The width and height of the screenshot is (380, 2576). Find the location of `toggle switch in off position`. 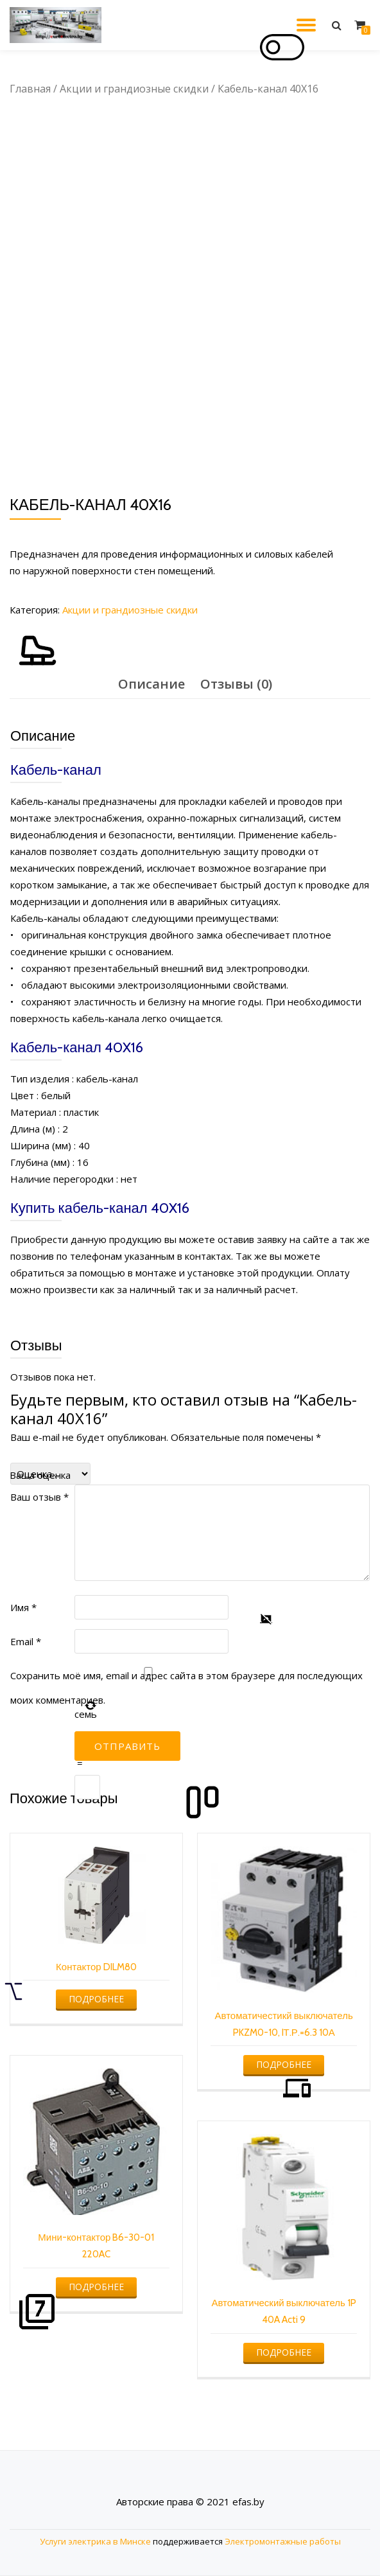

toggle switch in off position is located at coordinates (282, 47).